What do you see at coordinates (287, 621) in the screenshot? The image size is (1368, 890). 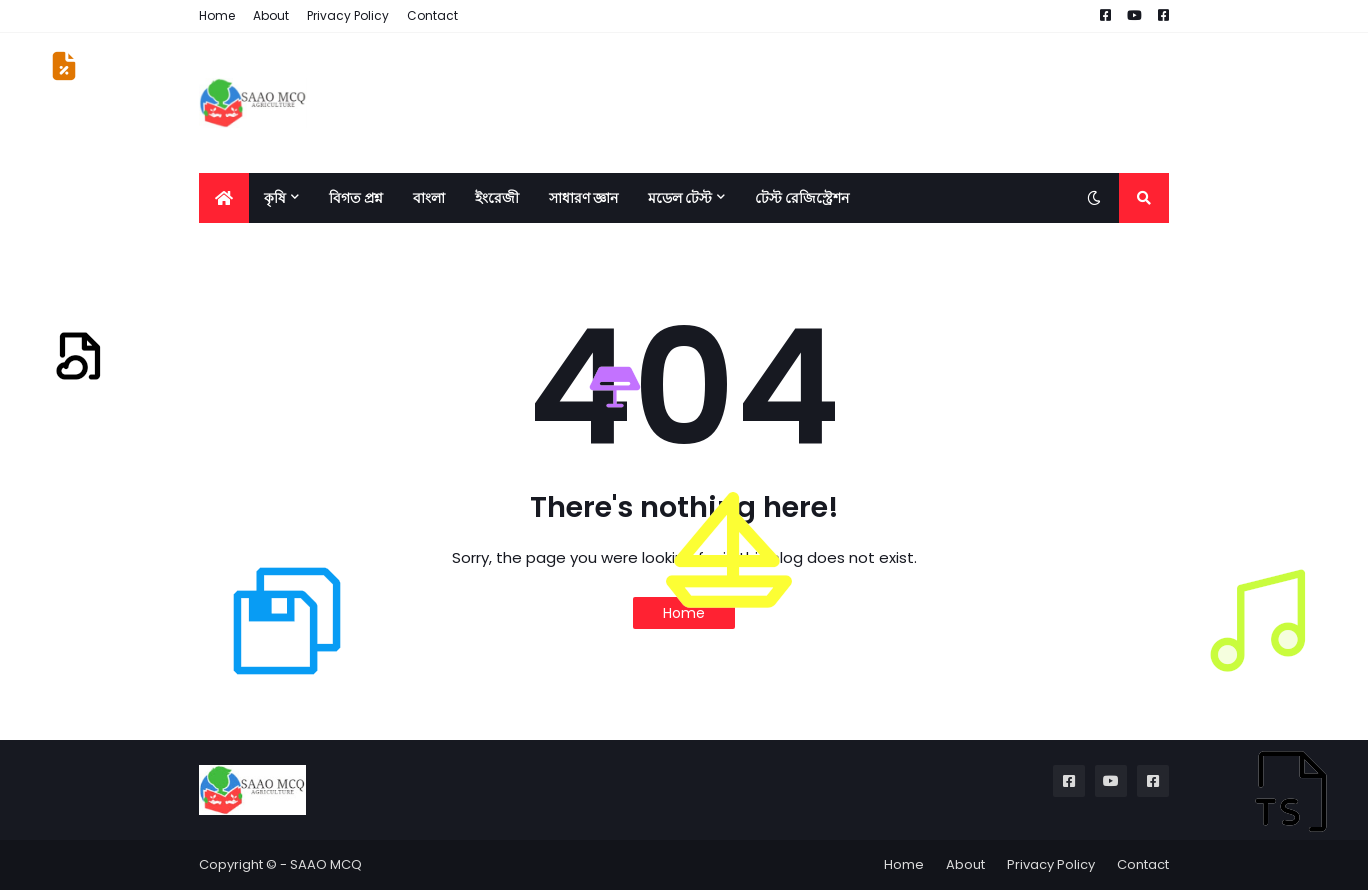 I see `save all open files at once` at bounding box center [287, 621].